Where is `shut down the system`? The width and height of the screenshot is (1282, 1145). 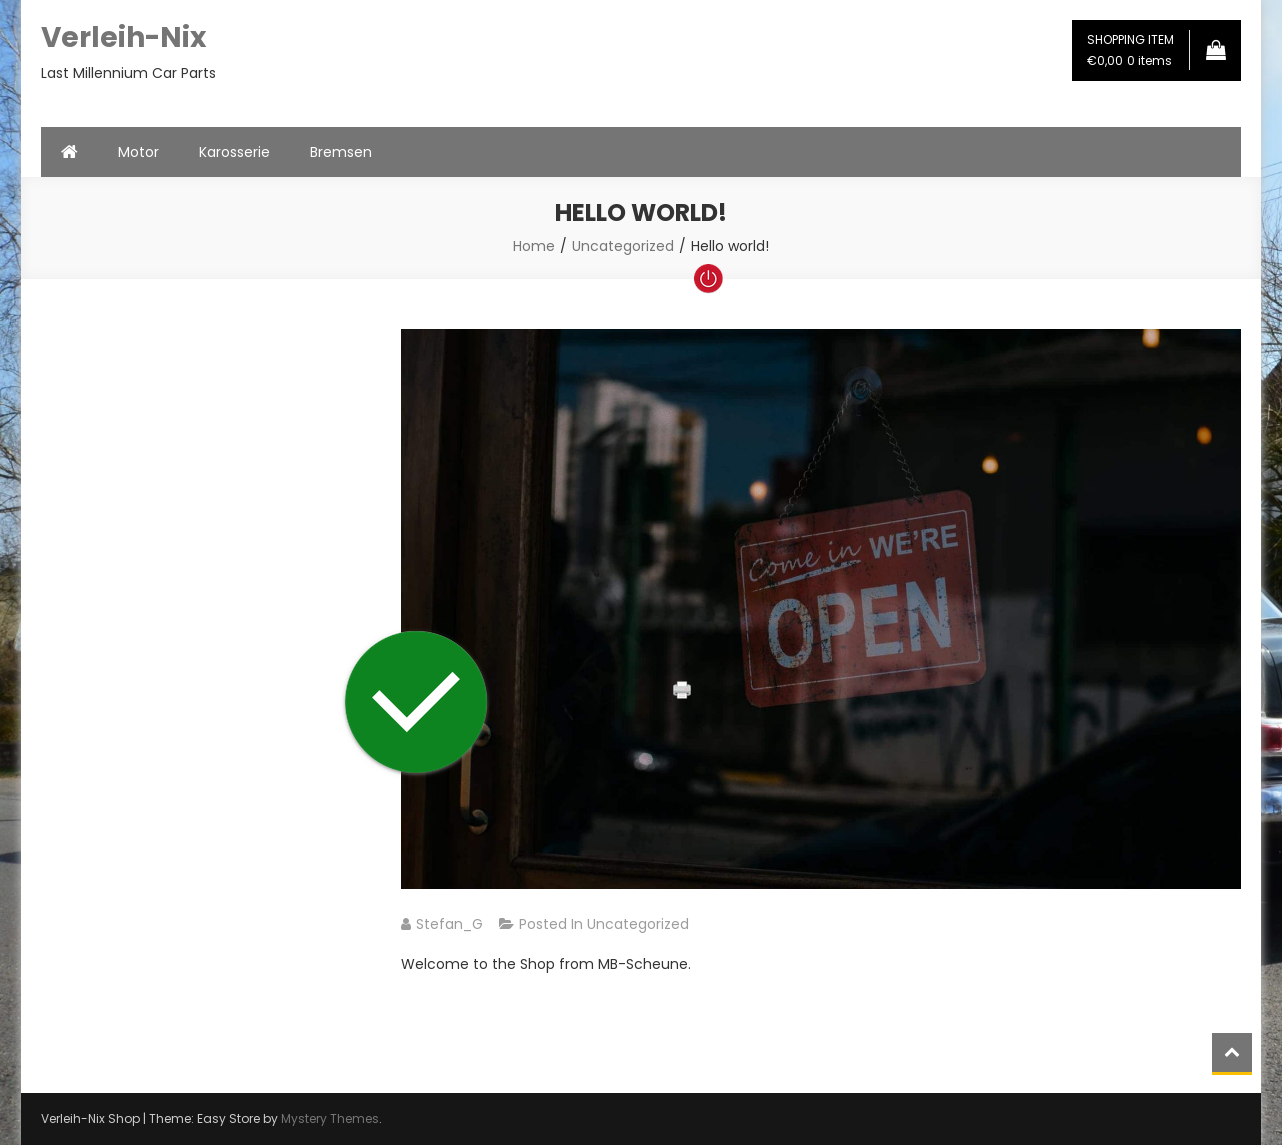
shut down the system is located at coordinates (709, 279).